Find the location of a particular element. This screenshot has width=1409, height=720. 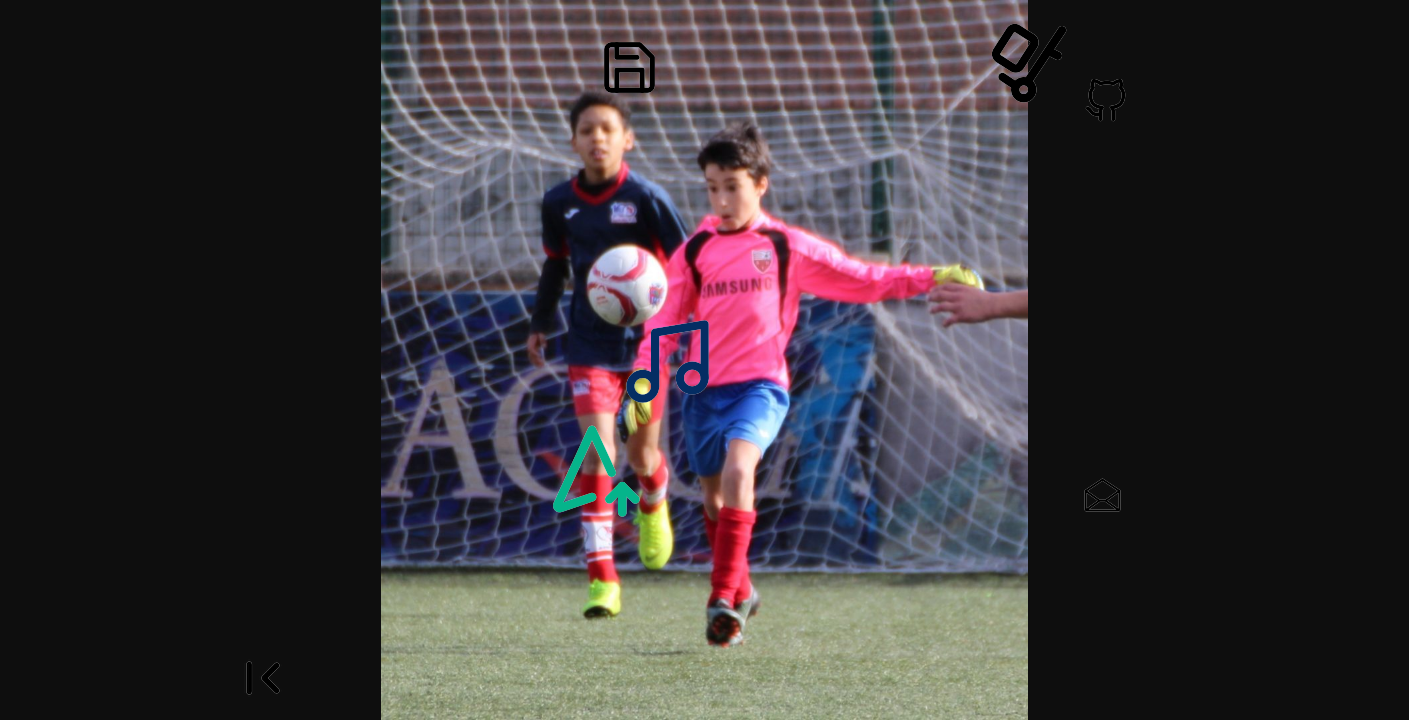

save current file or document is located at coordinates (629, 67).